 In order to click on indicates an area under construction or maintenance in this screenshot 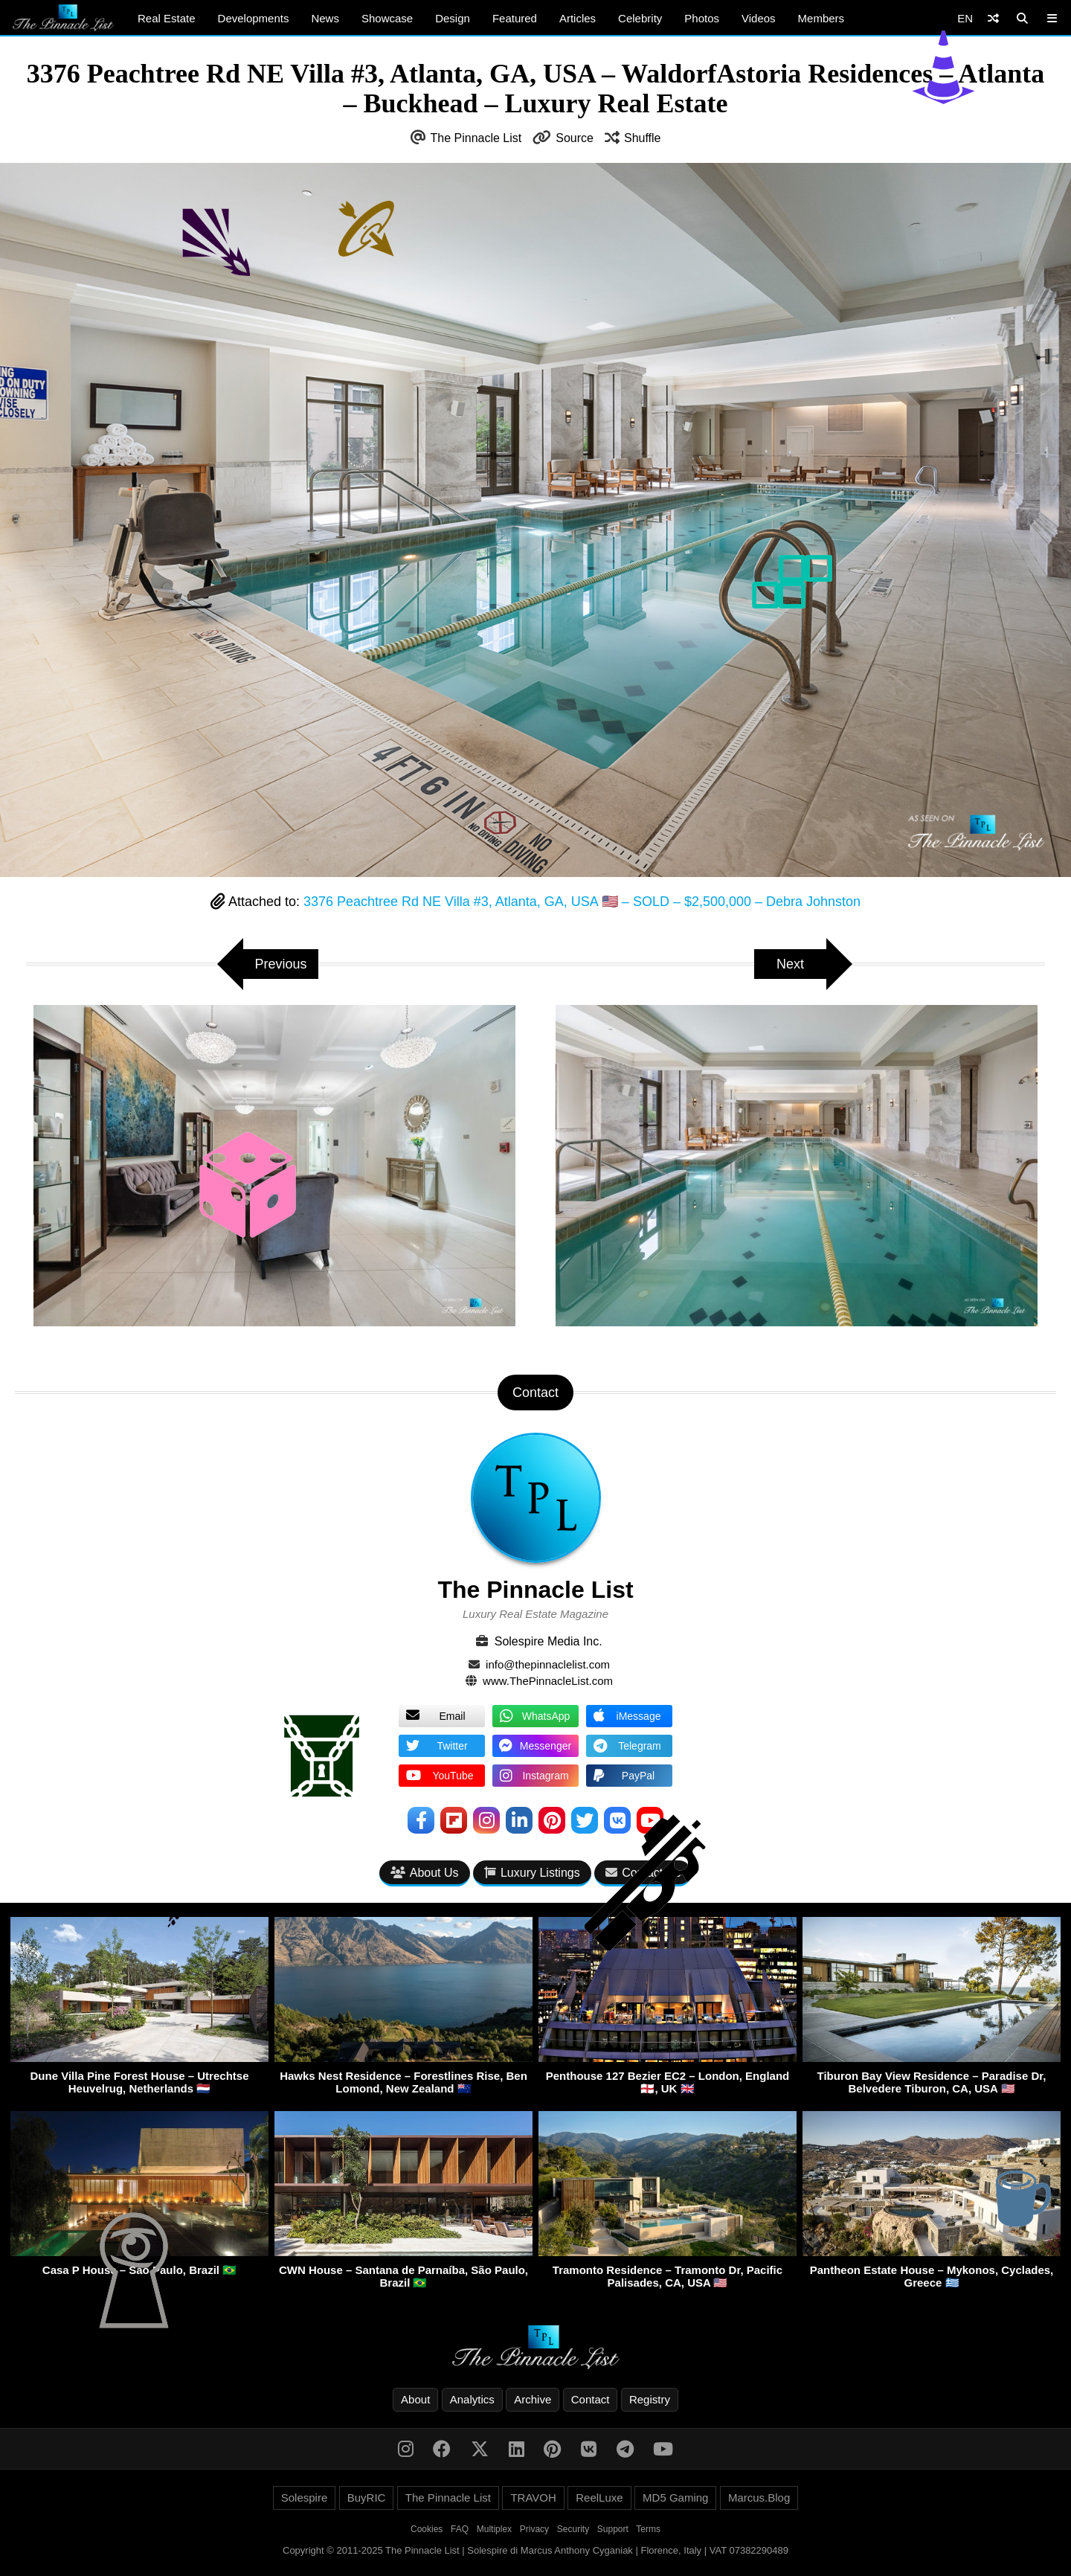, I will do `click(943, 67)`.